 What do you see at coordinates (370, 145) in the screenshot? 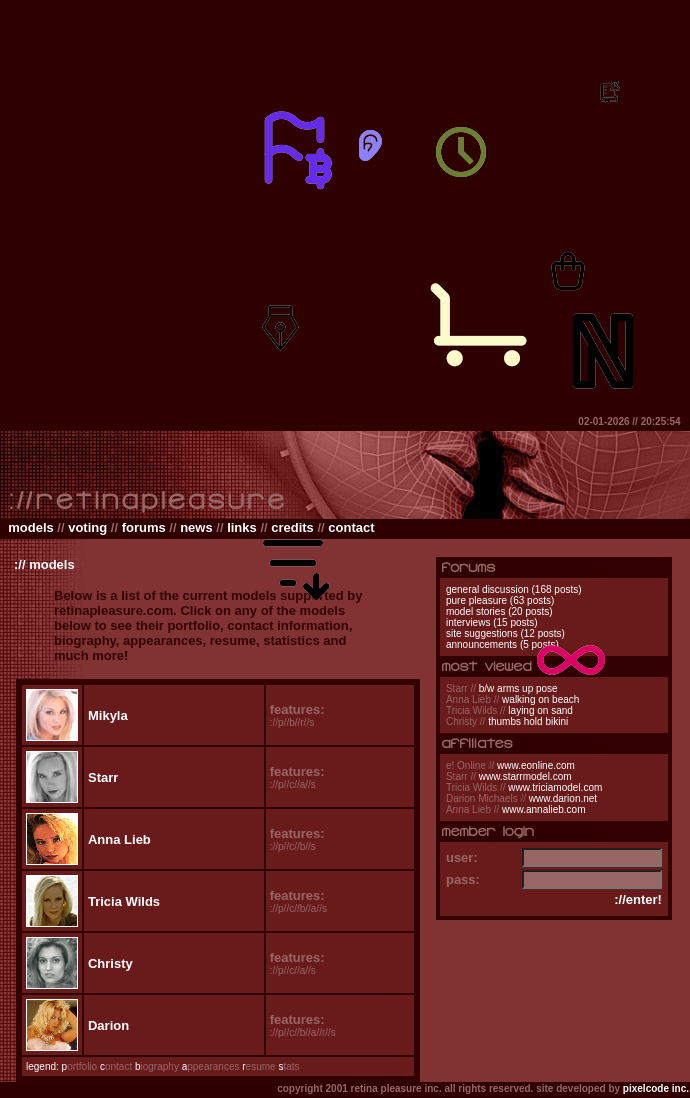
I see `accessibility settings for hearing options` at bounding box center [370, 145].